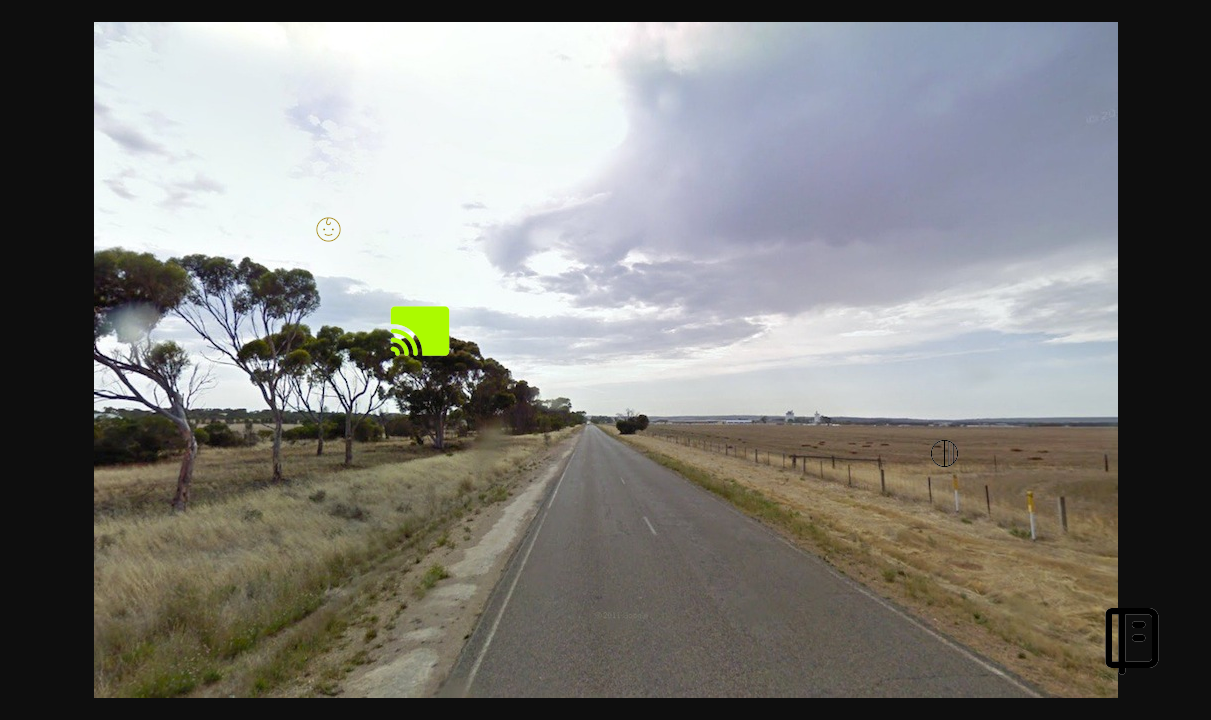 This screenshot has height=720, width=1211. I want to click on access parenting or baby-related features, so click(328, 229).